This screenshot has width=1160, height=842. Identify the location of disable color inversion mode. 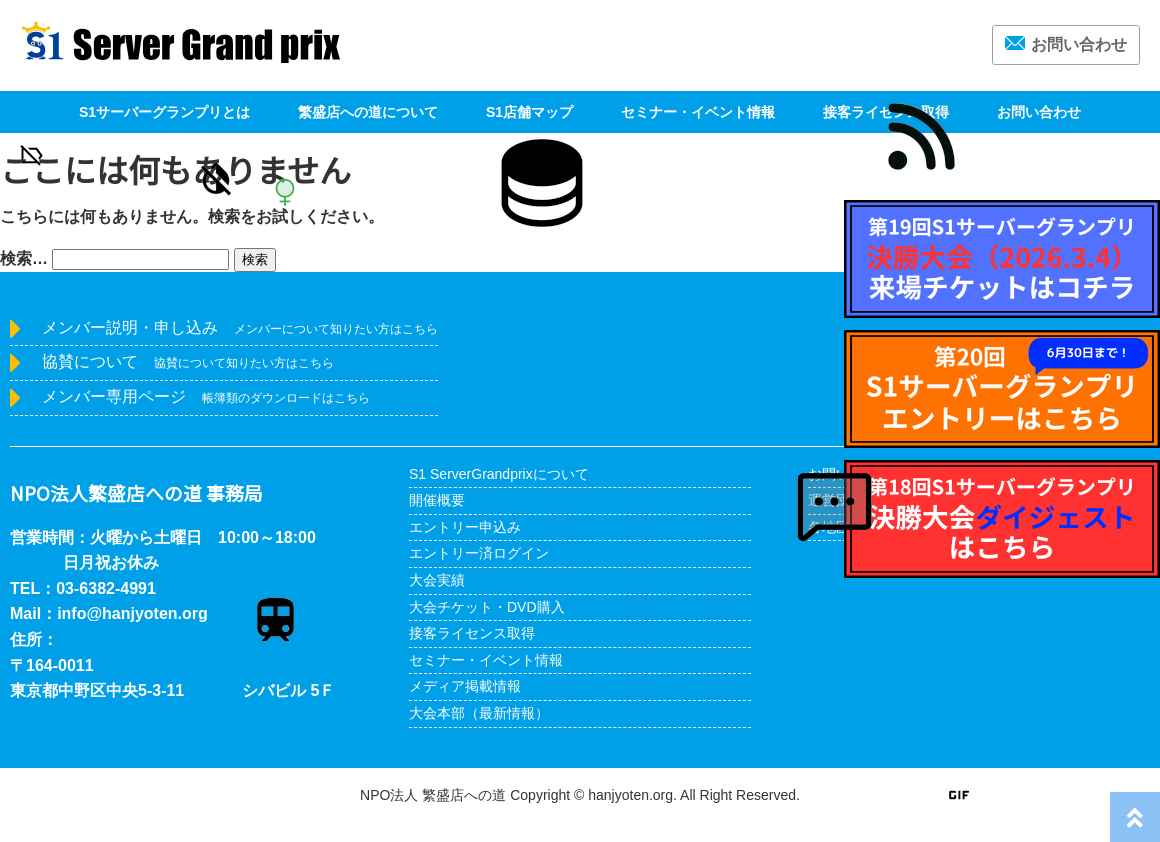
(216, 178).